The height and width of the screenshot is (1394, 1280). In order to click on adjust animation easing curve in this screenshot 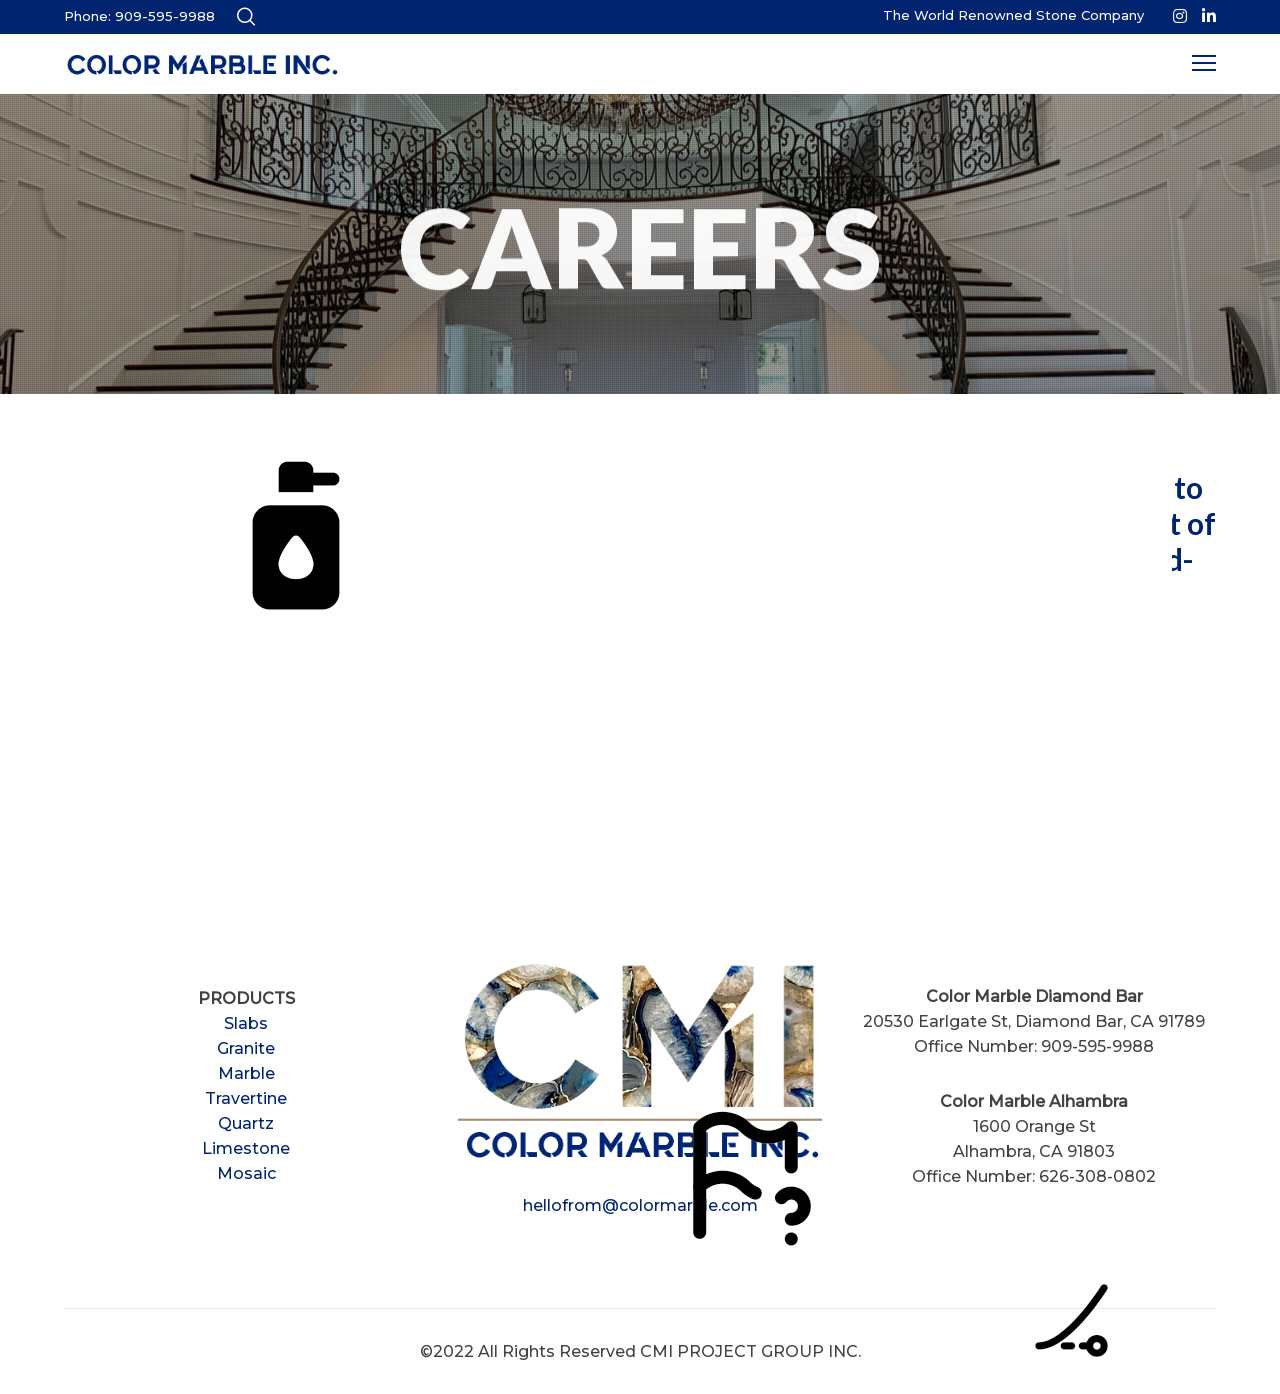, I will do `click(1071, 1320)`.